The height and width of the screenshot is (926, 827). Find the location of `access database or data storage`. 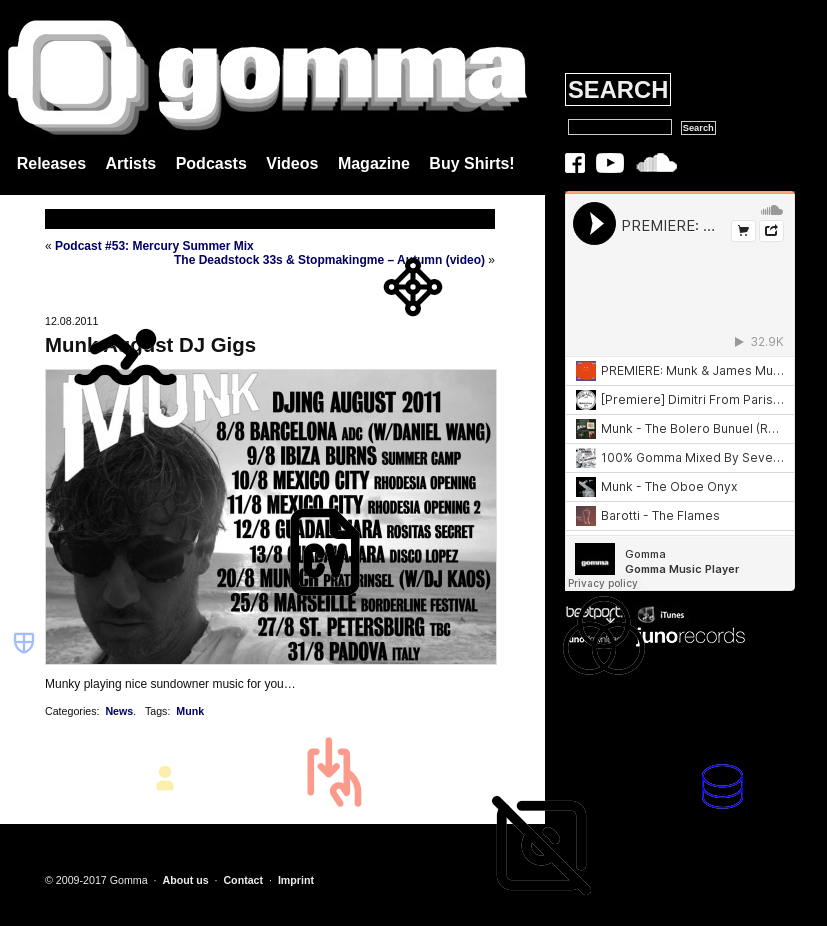

access database or data storage is located at coordinates (722, 786).